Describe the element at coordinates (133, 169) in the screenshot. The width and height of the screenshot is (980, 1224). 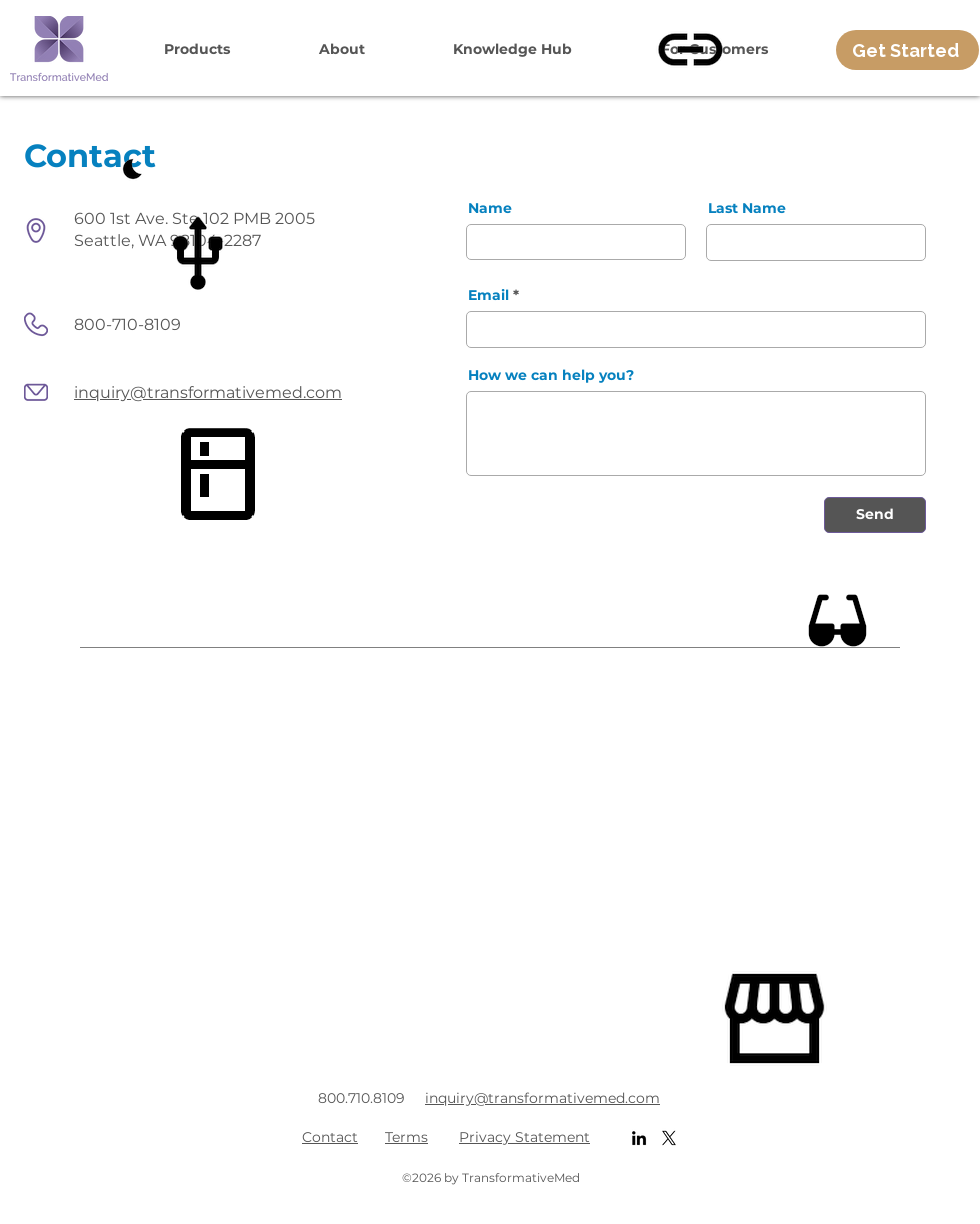
I see `enable bedtime or sleep mode` at that location.